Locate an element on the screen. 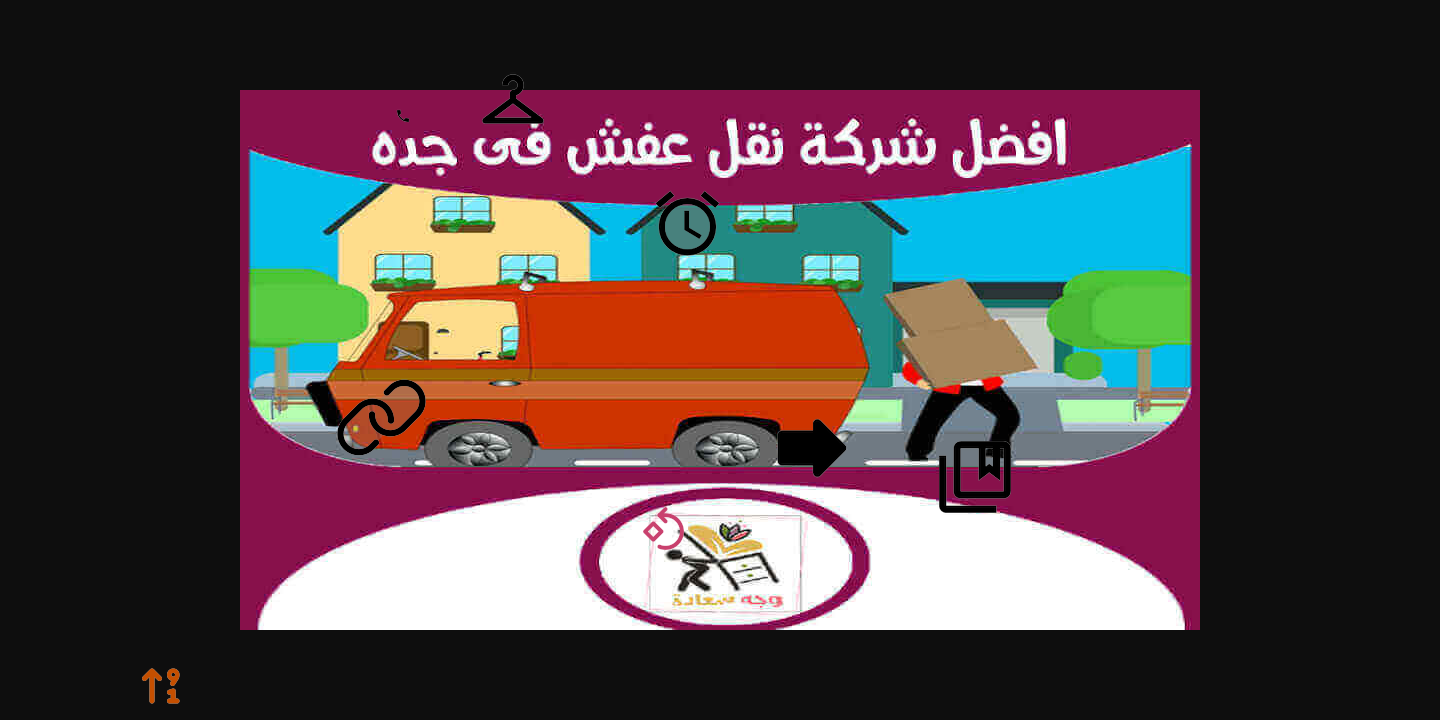  make a phone call is located at coordinates (403, 116).